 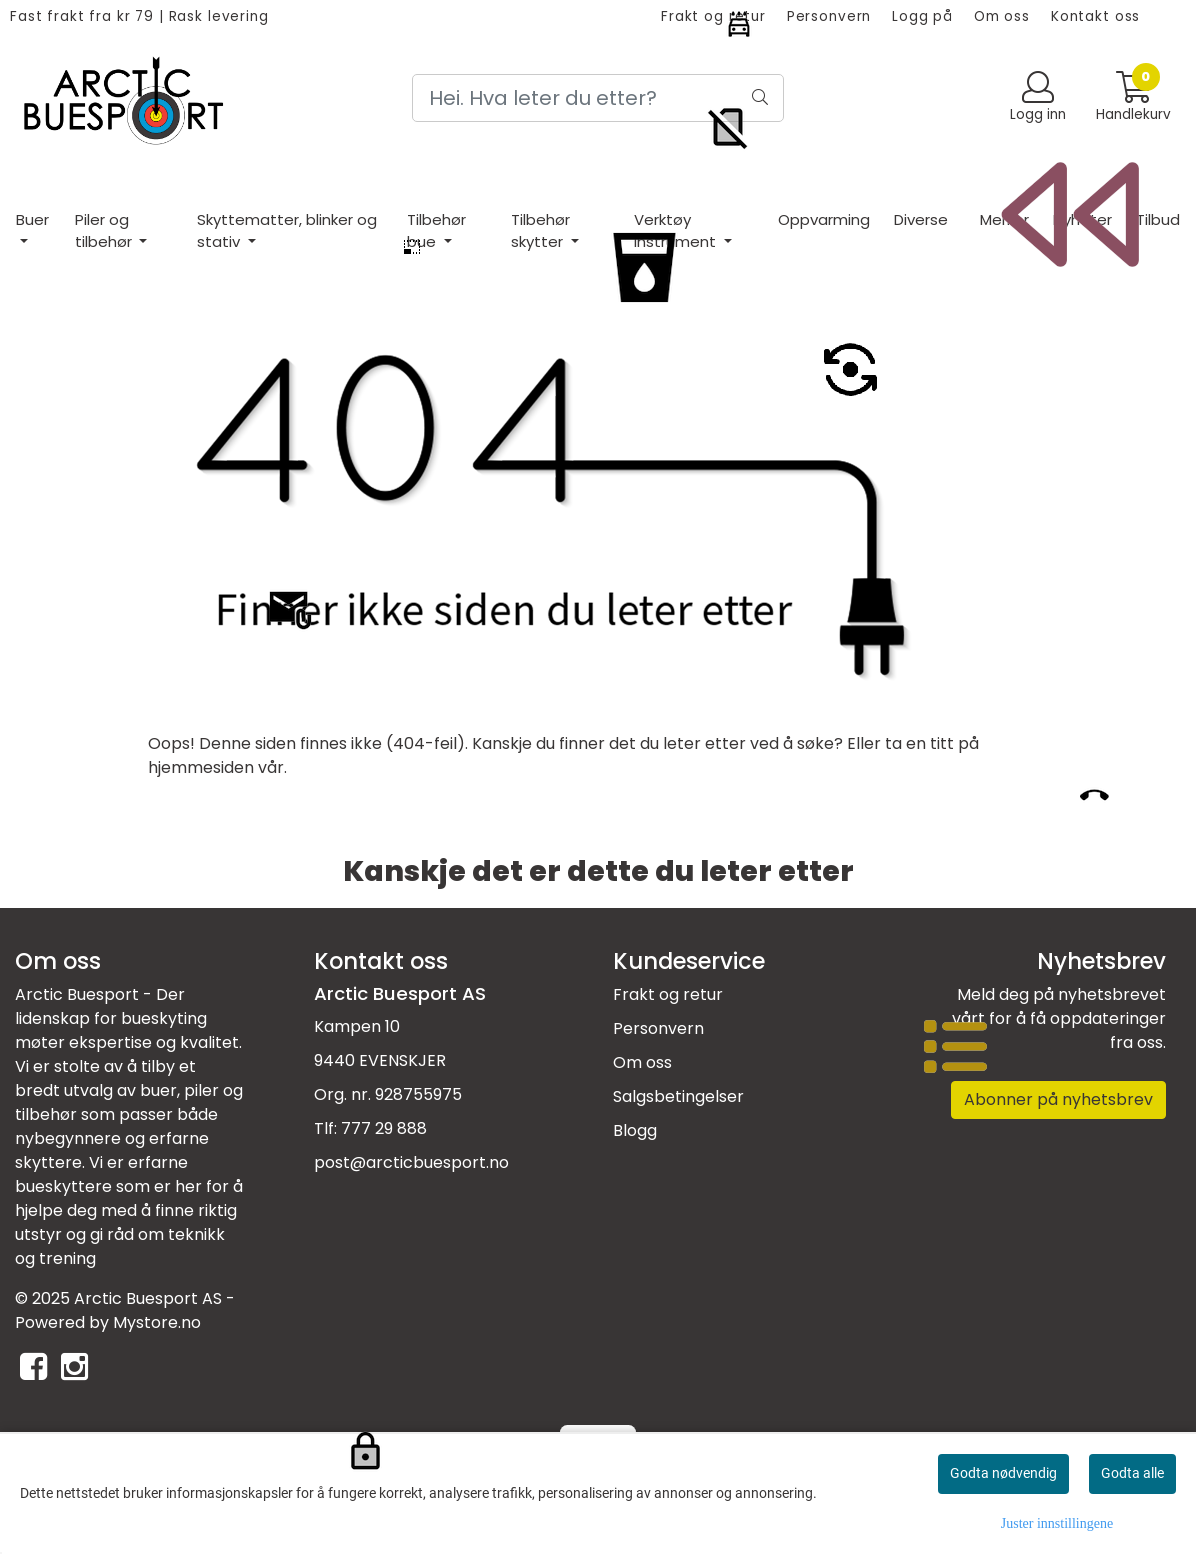 What do you see at coordinates (739, 24) in the screenshot?
I see `find nearby car wash locations` at bounding box center [739, 24].